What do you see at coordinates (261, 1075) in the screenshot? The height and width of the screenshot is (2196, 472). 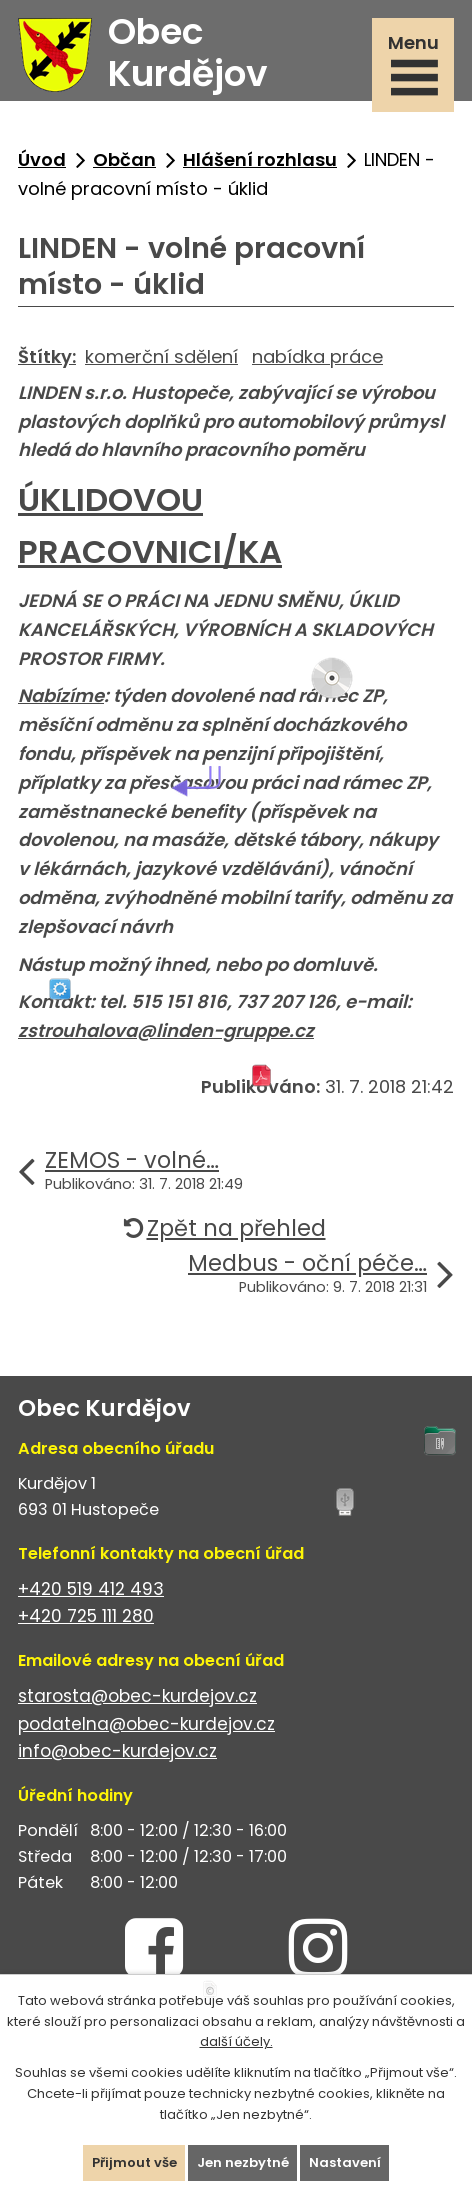 I see `open a compressed PDF file` at bounding box center [261, 1075].